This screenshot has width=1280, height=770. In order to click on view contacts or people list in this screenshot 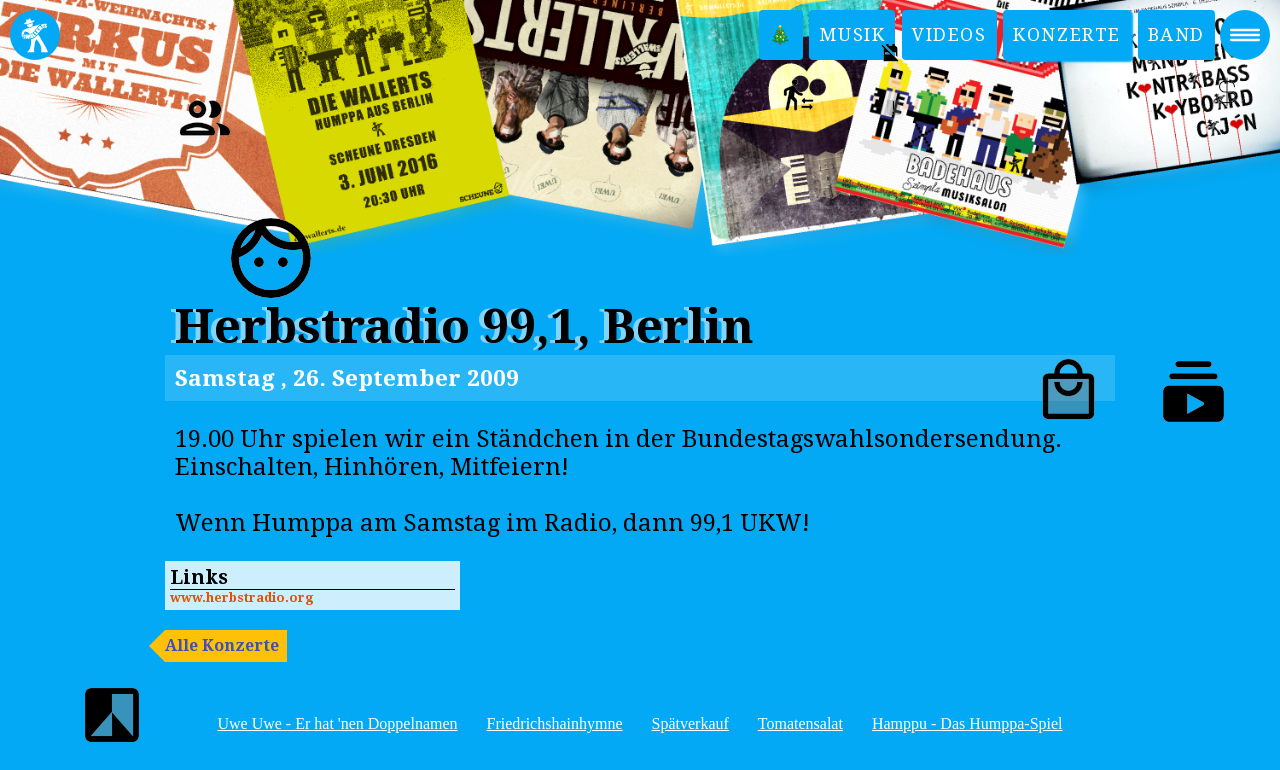, I will do `click(205, 118)`.